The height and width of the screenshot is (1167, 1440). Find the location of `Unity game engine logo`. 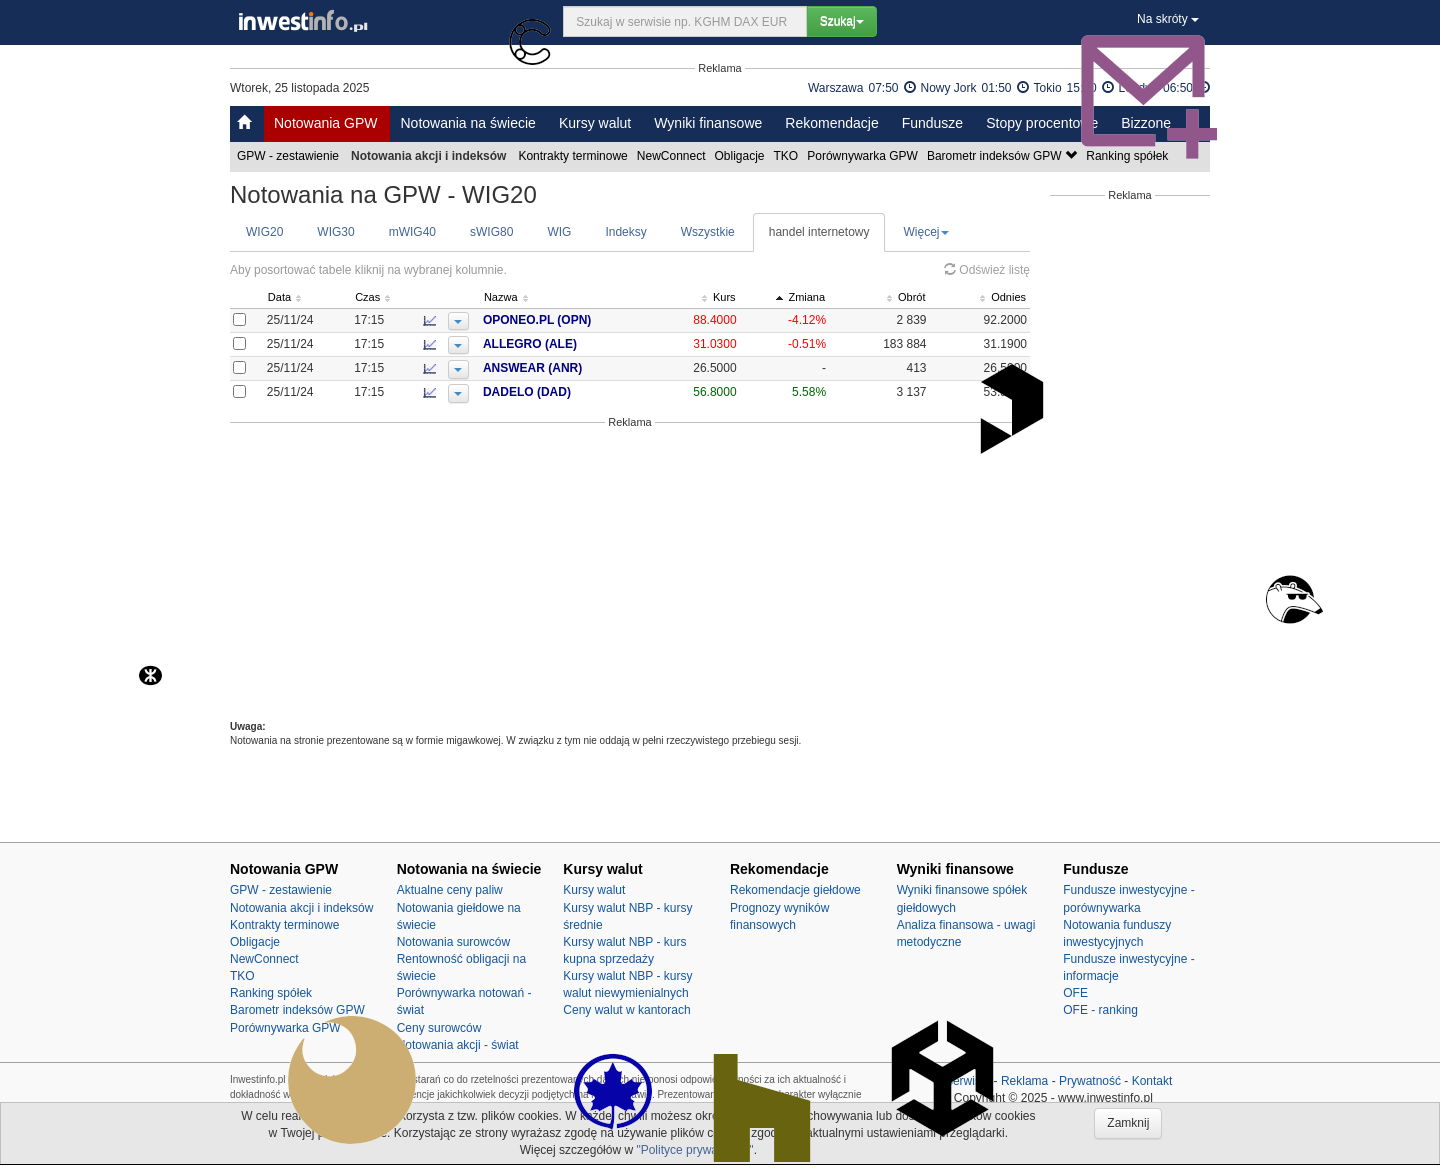

Unity game engine logo is located at coordinates (942, 1078).